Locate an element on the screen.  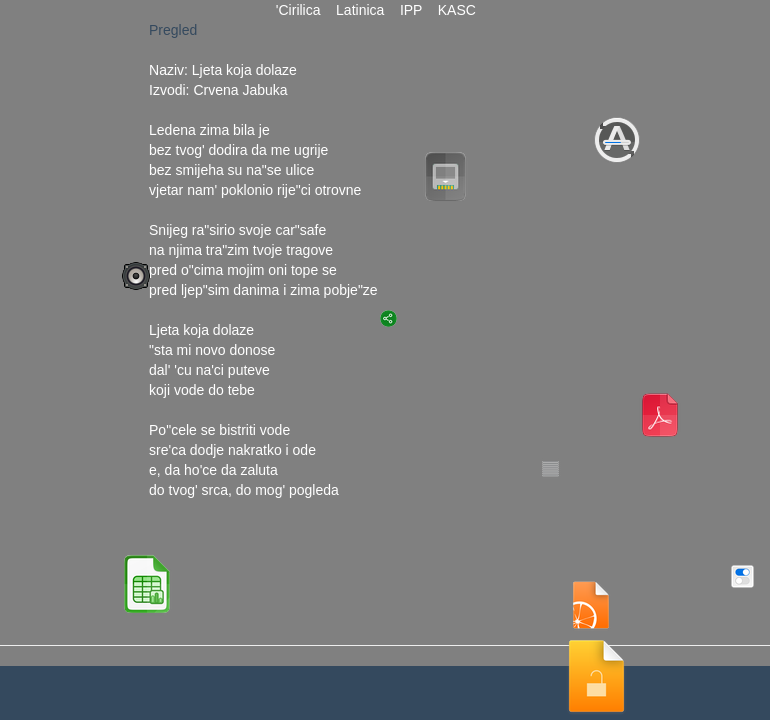
access sharing and network preferences is located at coordinates (388, 318).